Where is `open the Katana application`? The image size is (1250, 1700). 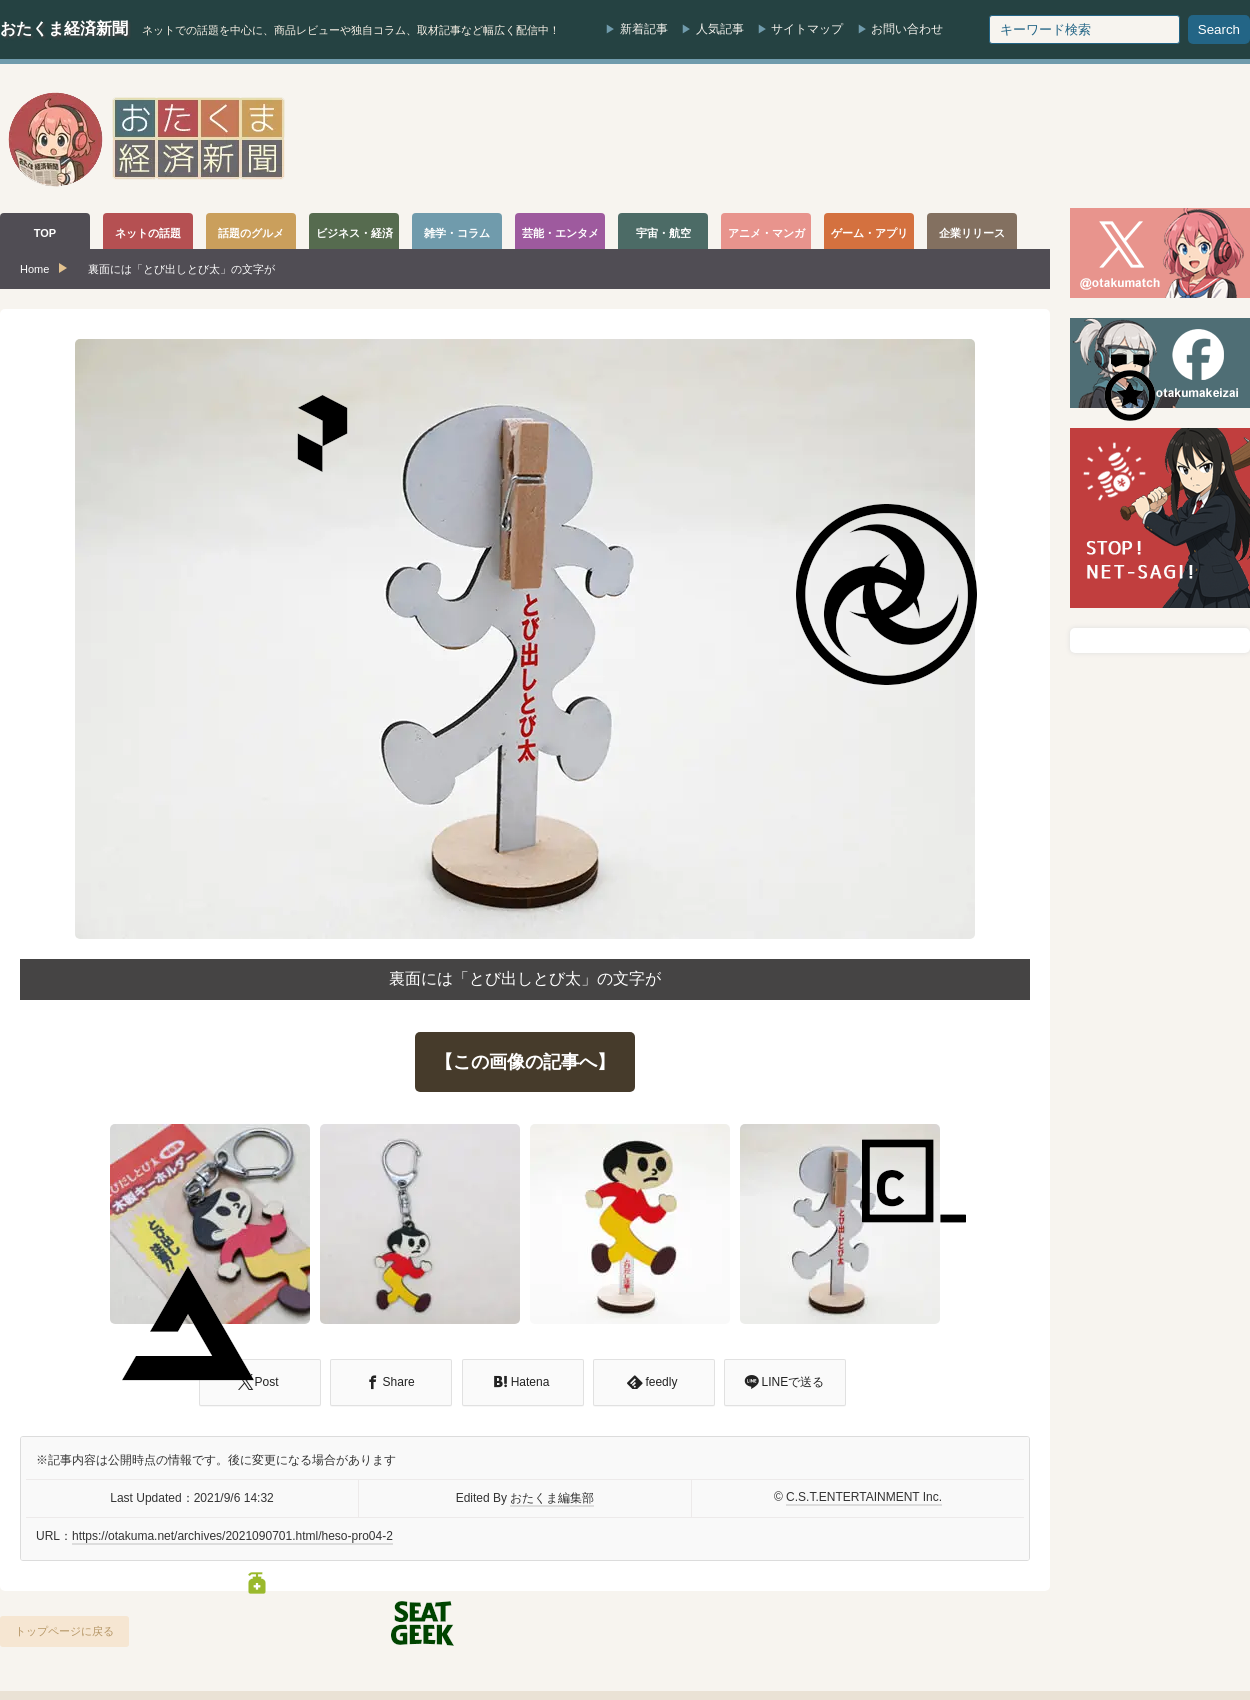 open the Katana application is located at coordinates (886, 594).